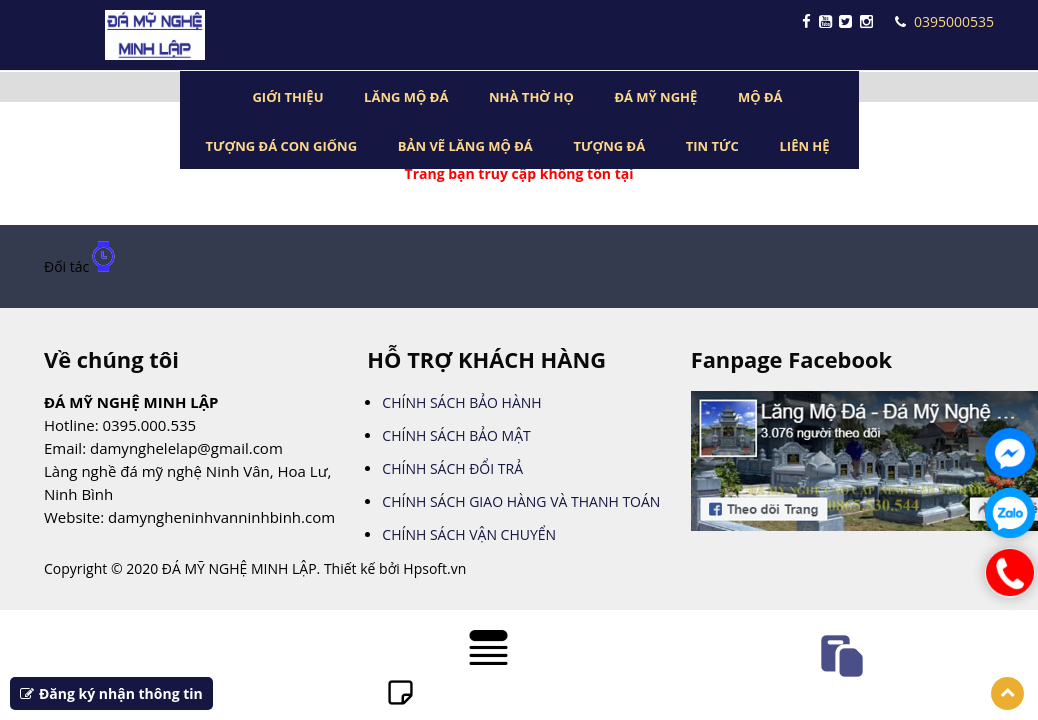 The width and height of the screenshot is (1038, 720). What do you see at coordinates (842, 656) in the screenshot?
I see `copy content to clipboard` at bounding box center [842, 656].